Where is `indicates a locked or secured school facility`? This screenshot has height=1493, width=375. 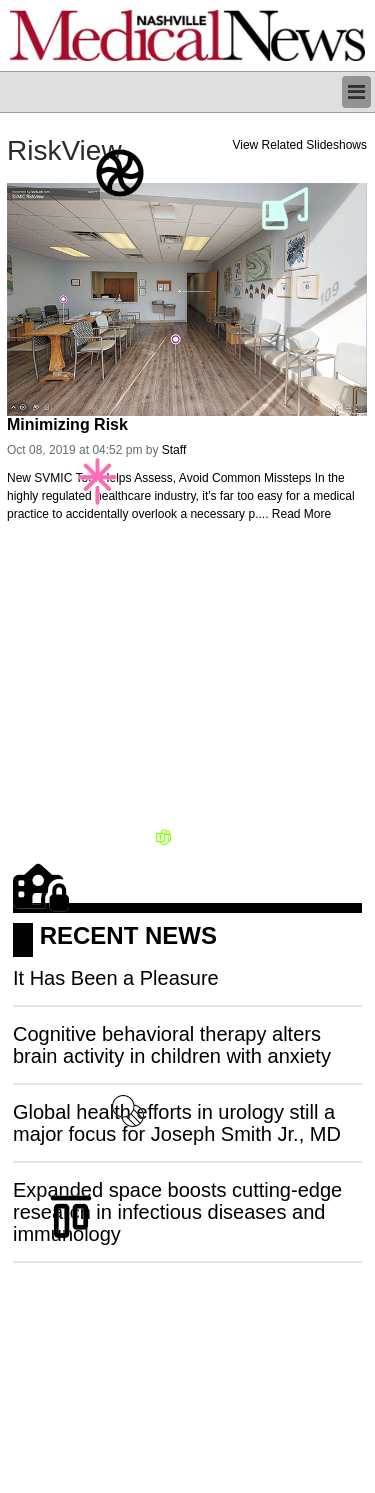
indicates a locked or secured school facility is located at coordinates (41, 886).